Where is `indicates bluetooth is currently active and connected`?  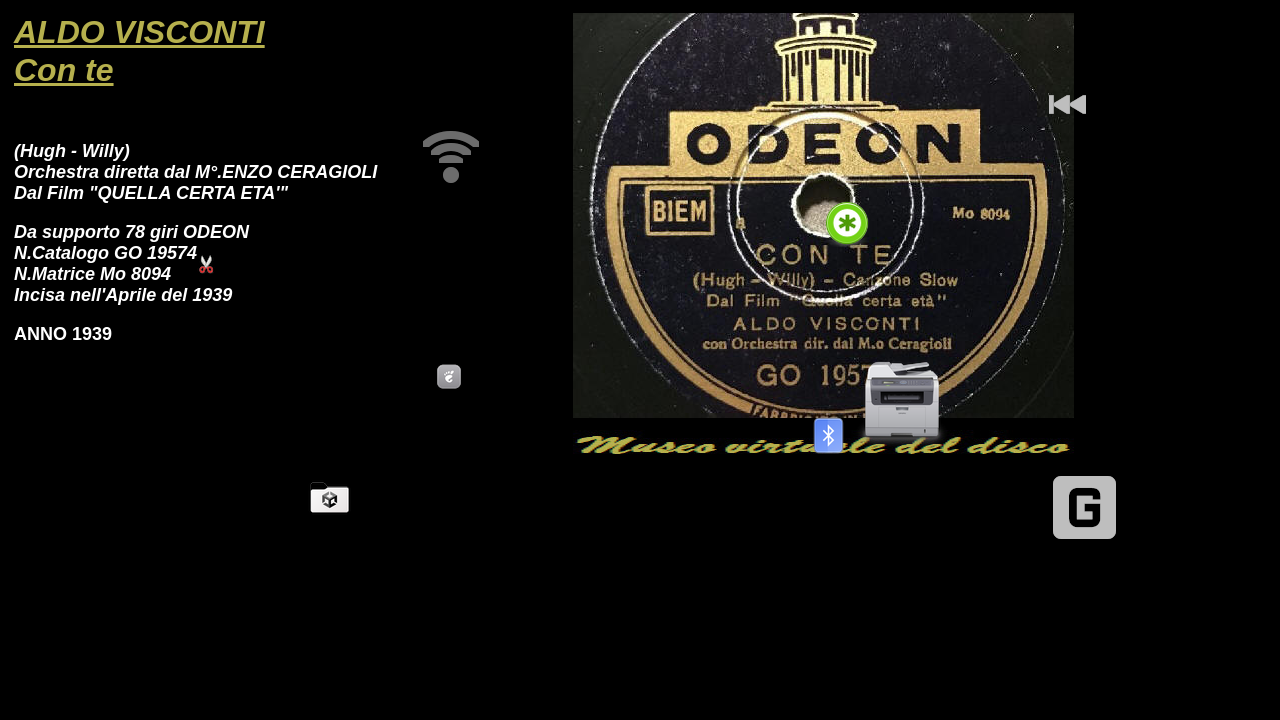
indicates bluetooth is currently active and connected is located at coordinates (828, 435).